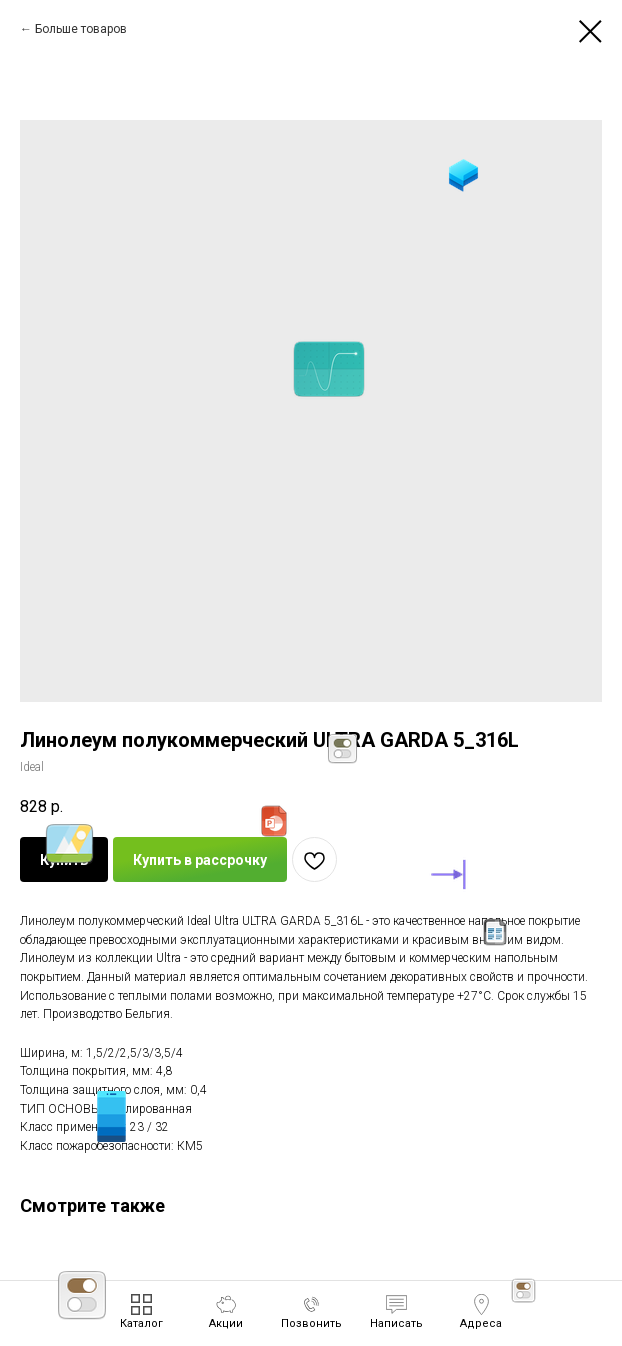  I want to click on open photo management app, so click(69, 843).